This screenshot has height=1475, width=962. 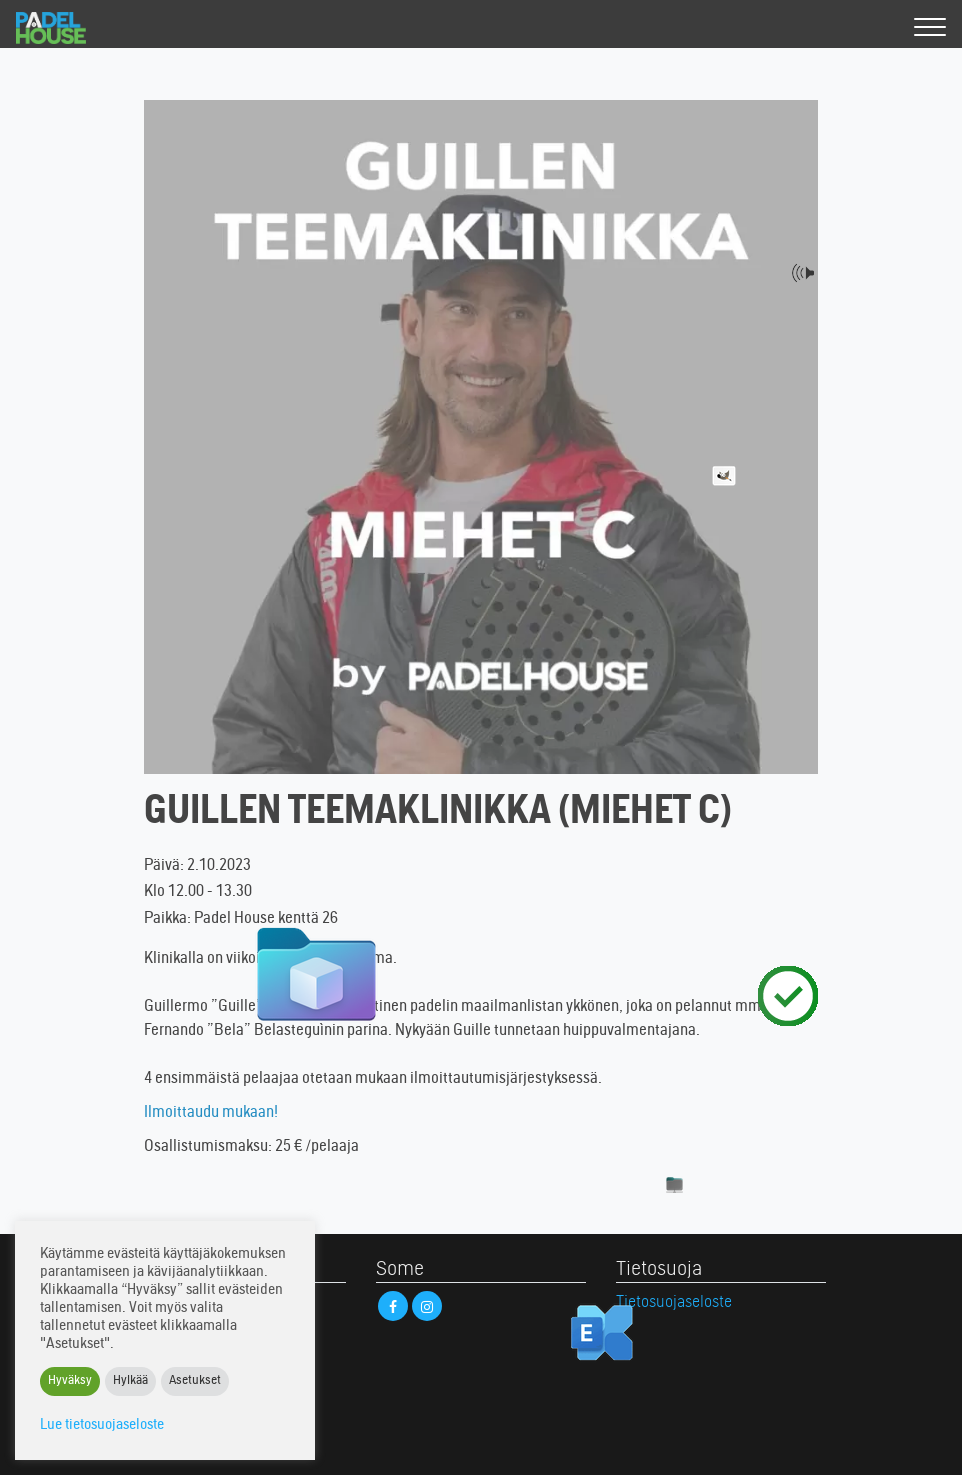 What do you see at coordinates (724, 475) in the screenshot?
I see `open a GIMP image file` at bounding box center [724, 475].